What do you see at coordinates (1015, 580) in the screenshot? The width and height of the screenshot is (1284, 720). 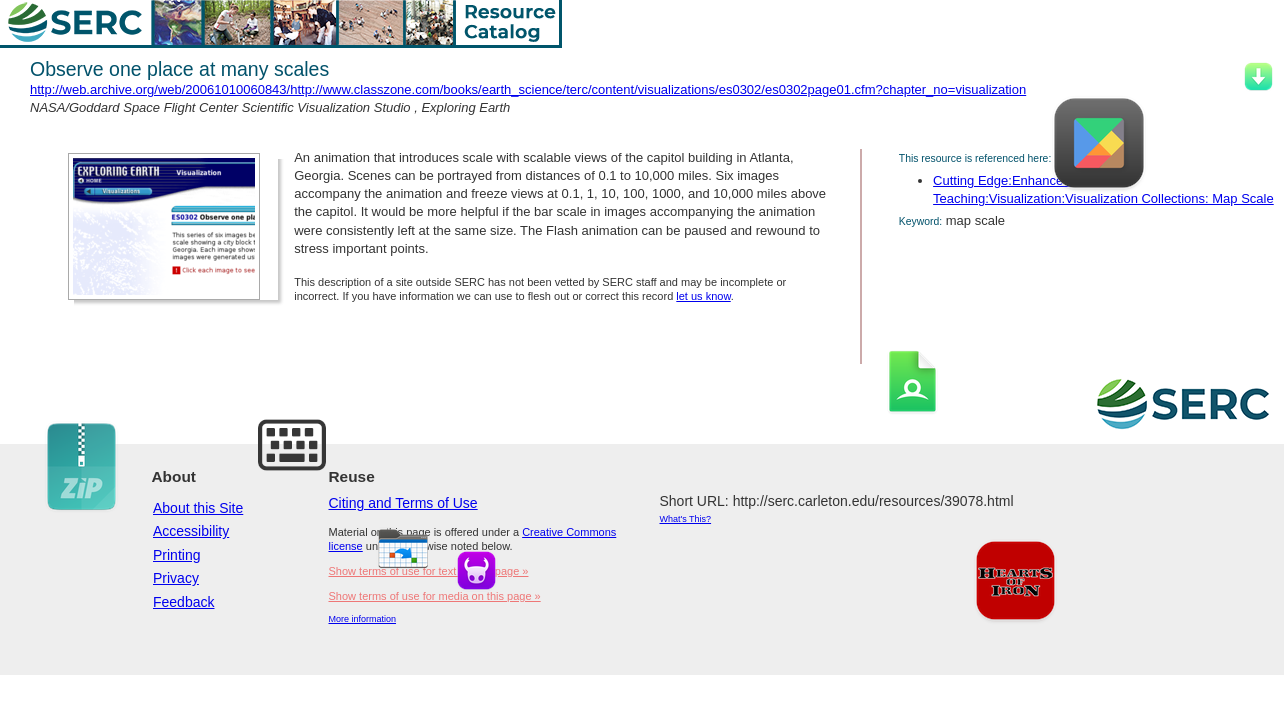 I see `launch Hearts of Iron game` at bounding box center [1015, 580].